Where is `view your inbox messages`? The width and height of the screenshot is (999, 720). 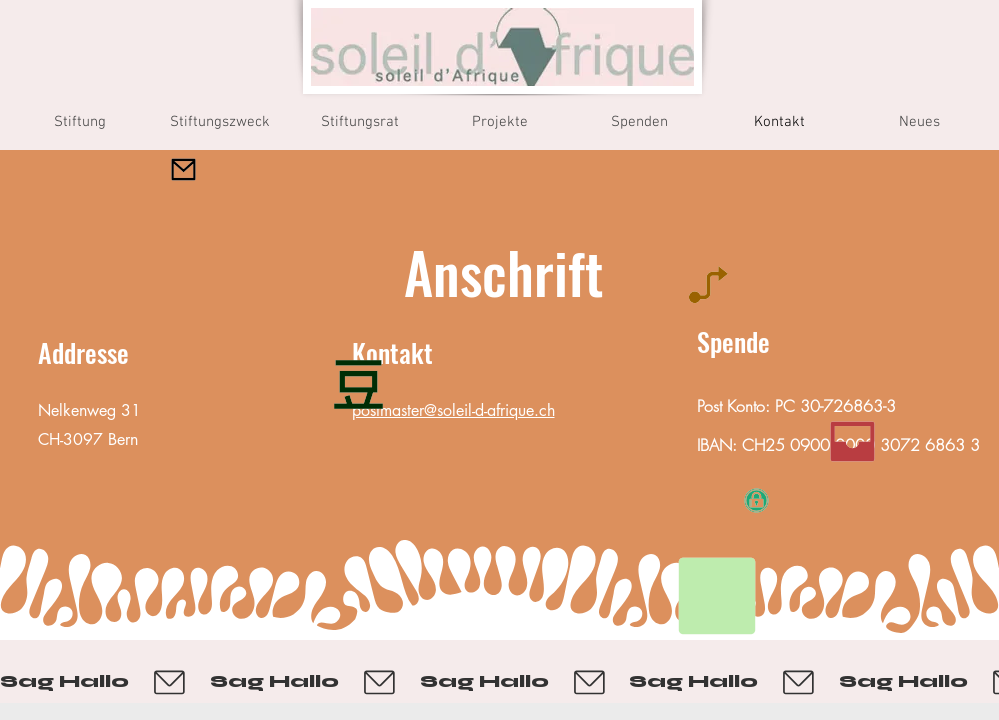
view your inbox messages is located at coordinates (852, 441).